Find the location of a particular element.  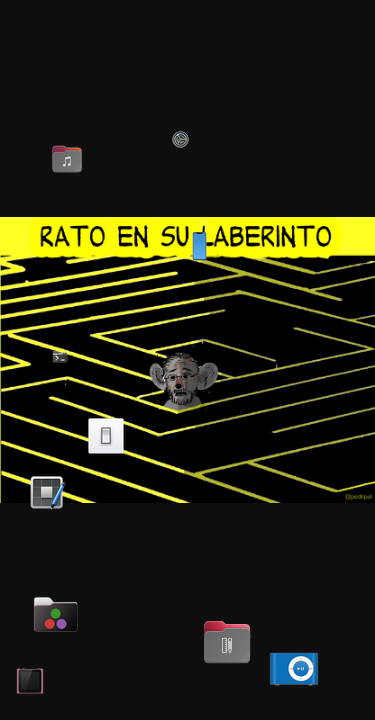

open templates folder is located at coordinates (227, 642).